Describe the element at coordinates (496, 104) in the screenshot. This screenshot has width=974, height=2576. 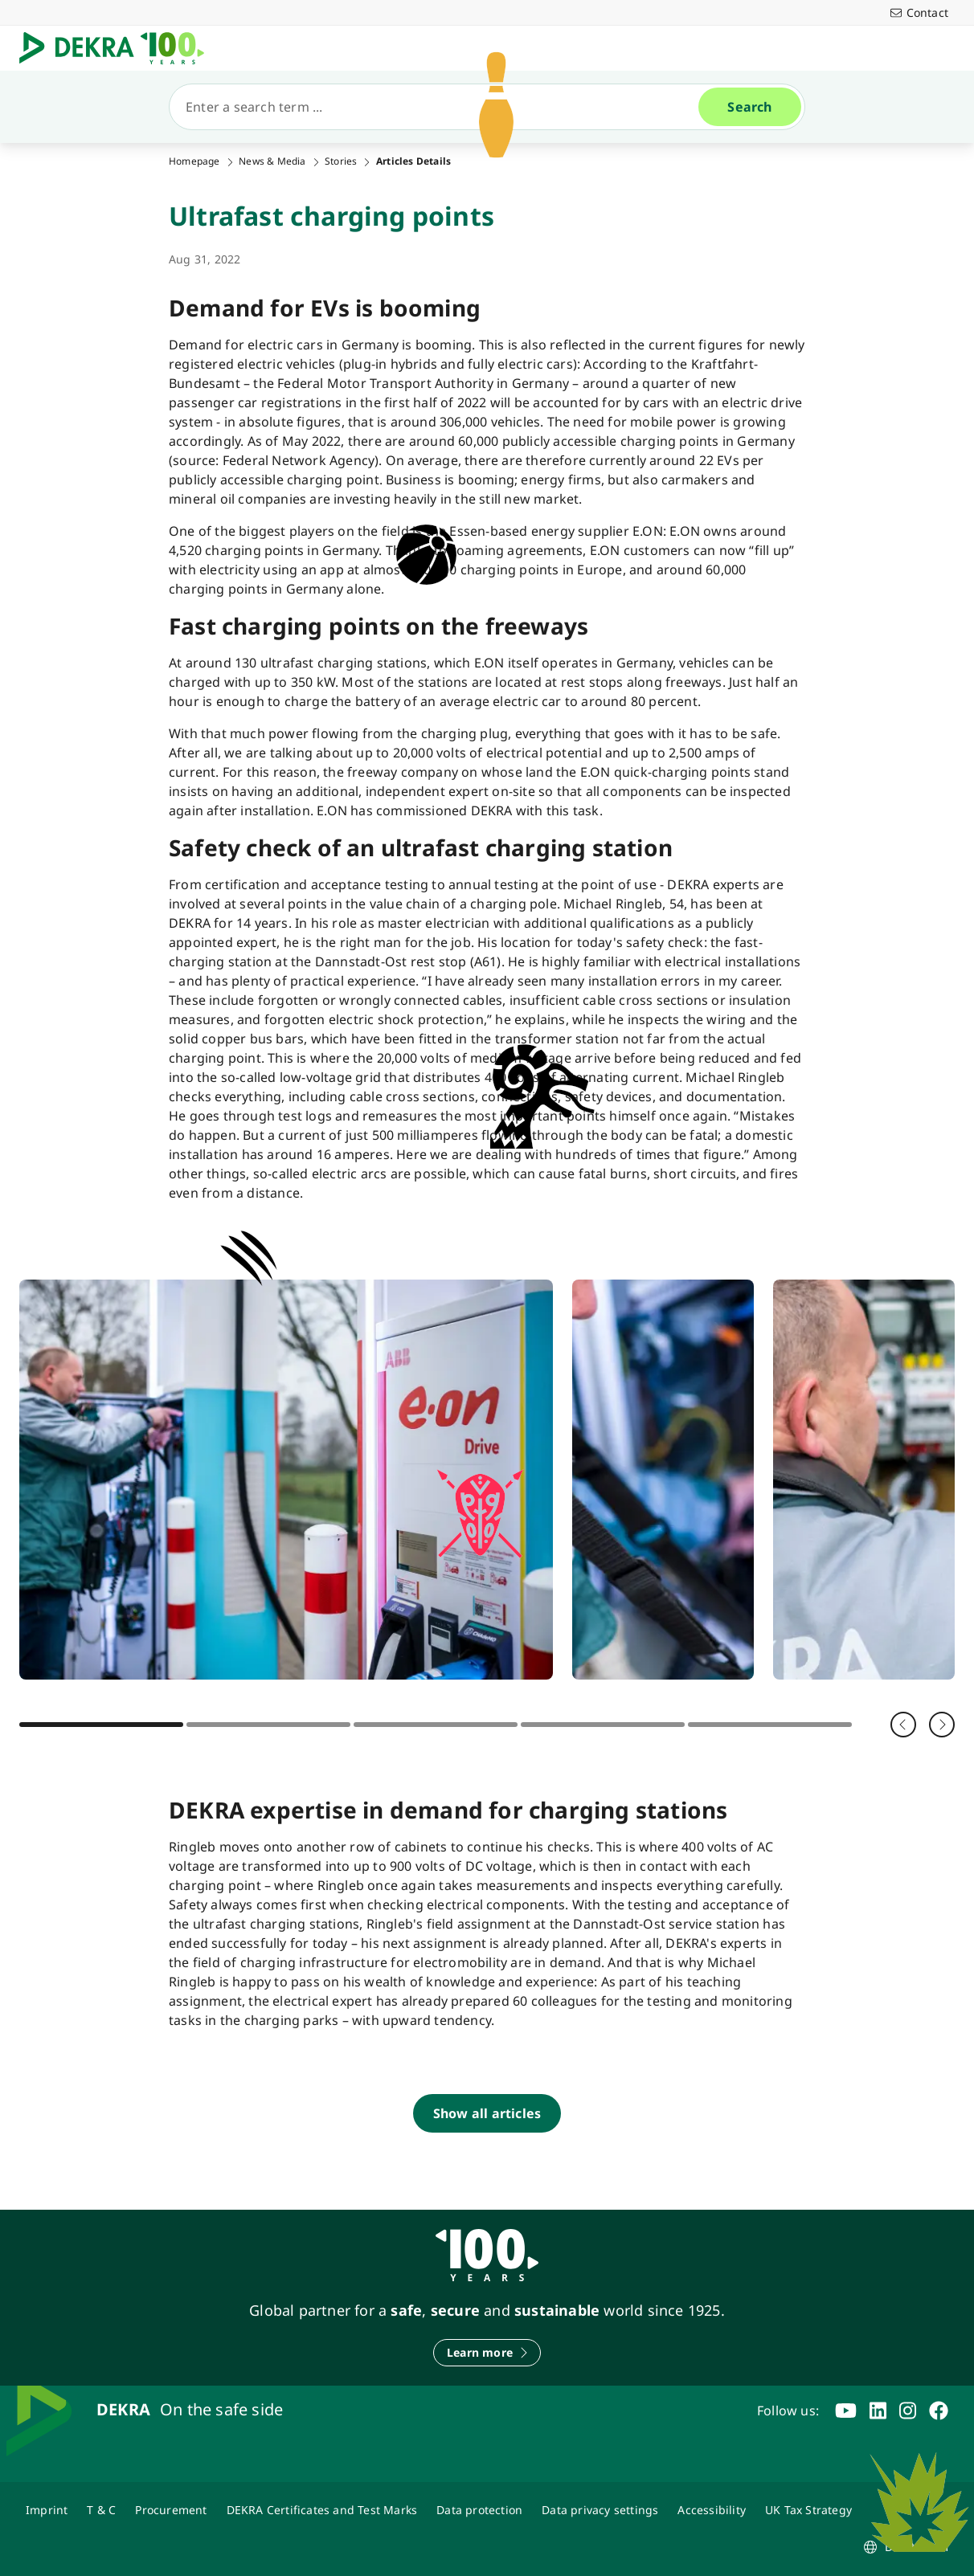
I see `access bowling game or activity` at that location.